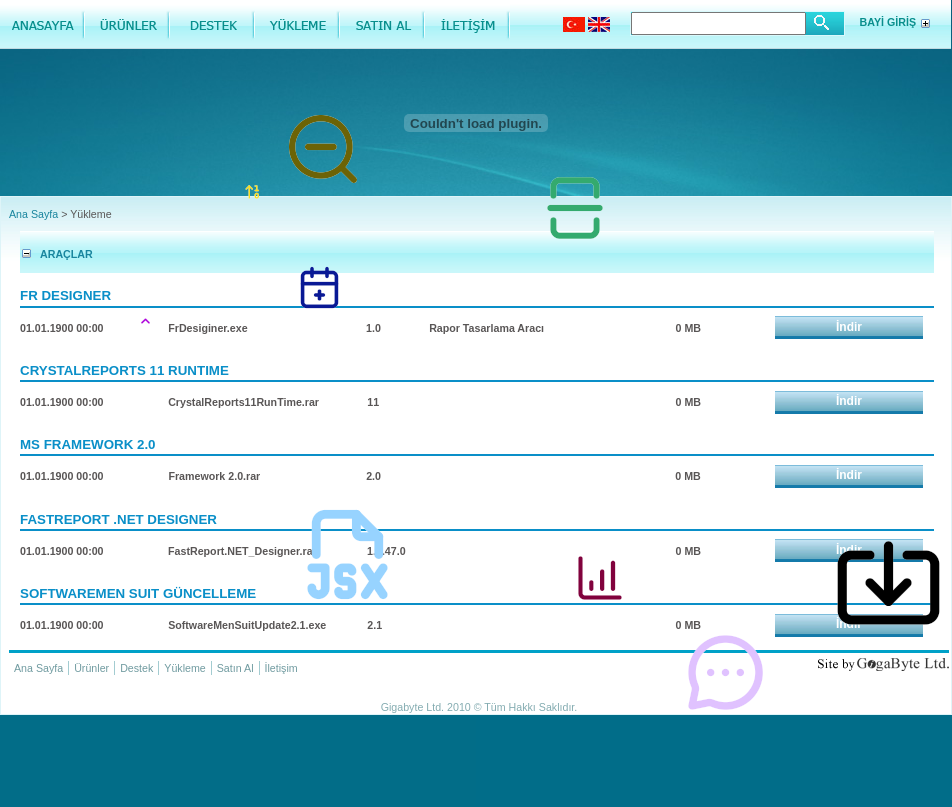 This screenshot has width=952, height=807. Describe the element at coordinates (319, 287) in the screenshot. I see `add a new event to calendar` at that location.